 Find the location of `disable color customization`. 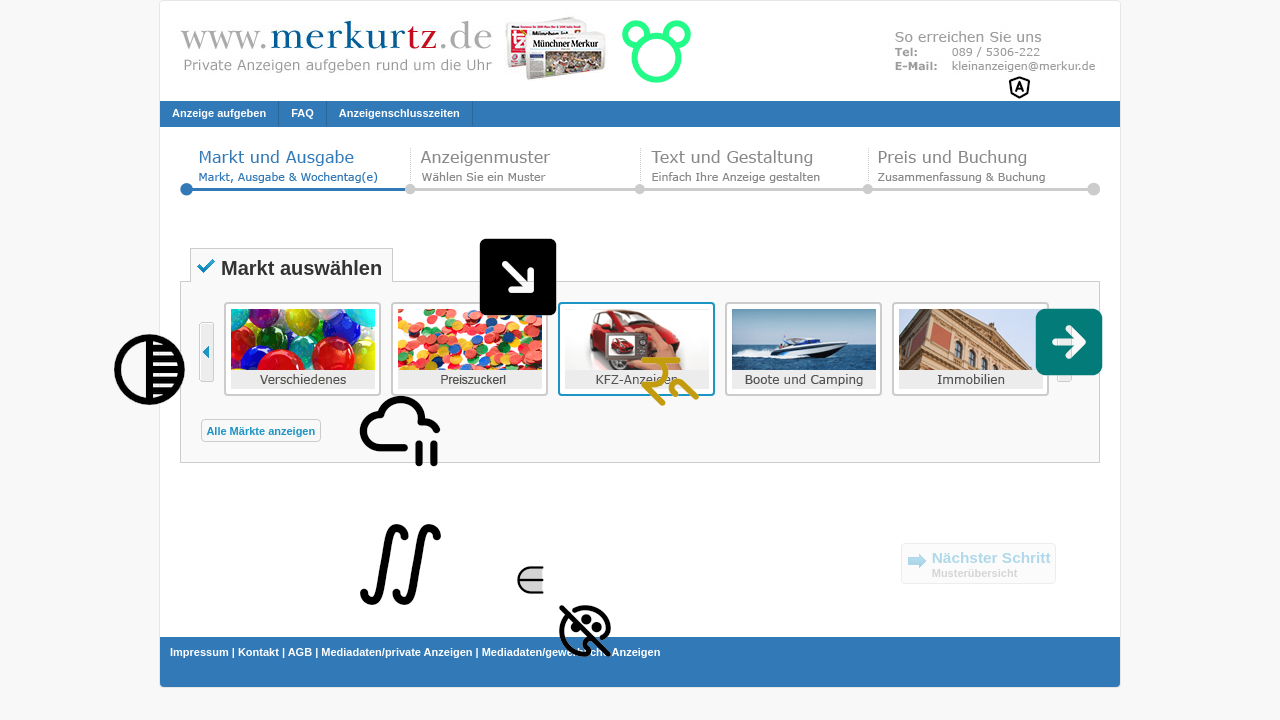

disable color customization is located at coordinates (585, 631).